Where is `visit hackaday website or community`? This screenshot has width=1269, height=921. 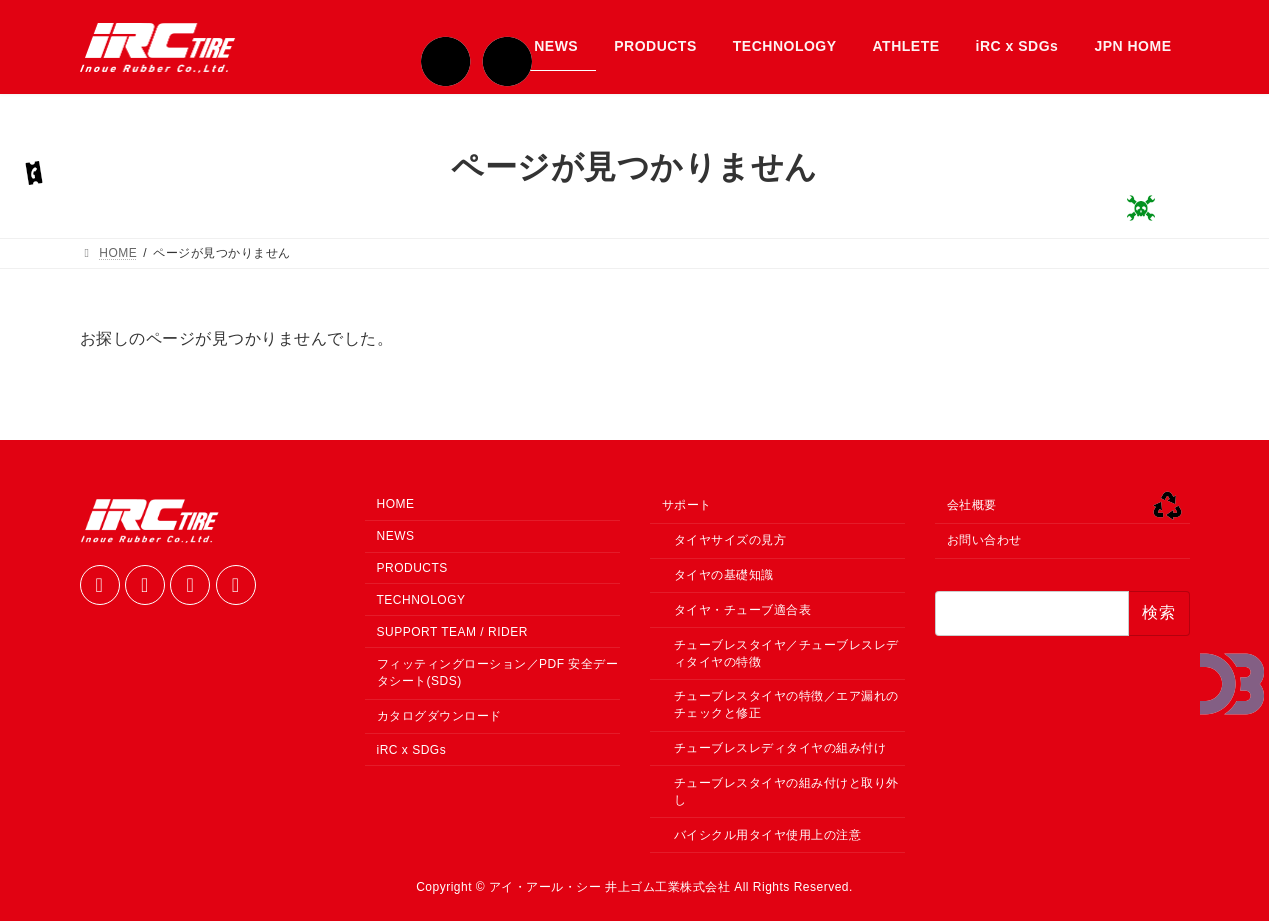 visit hackaday website or community is located at coordinates (1141, 208).